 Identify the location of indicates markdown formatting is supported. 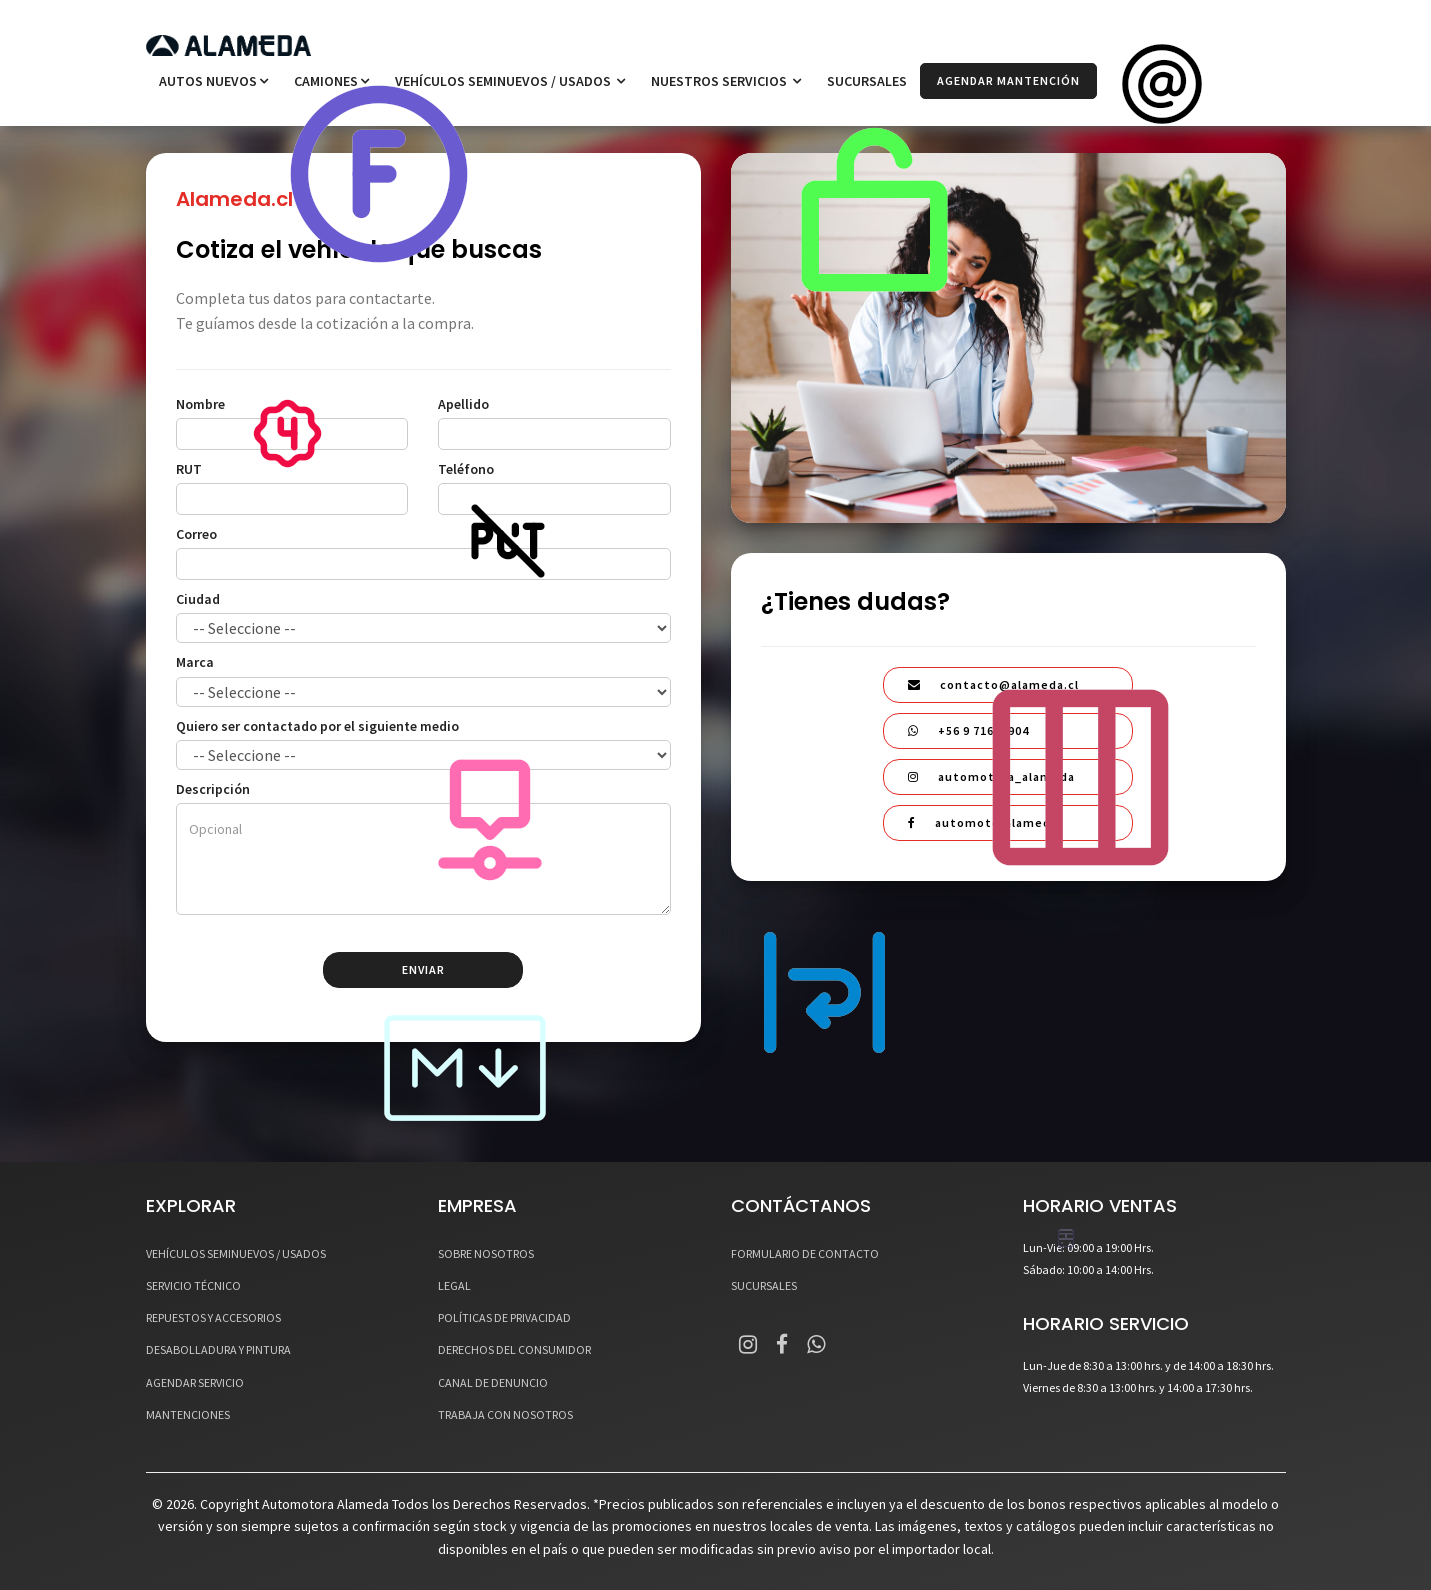
(465, 1068).